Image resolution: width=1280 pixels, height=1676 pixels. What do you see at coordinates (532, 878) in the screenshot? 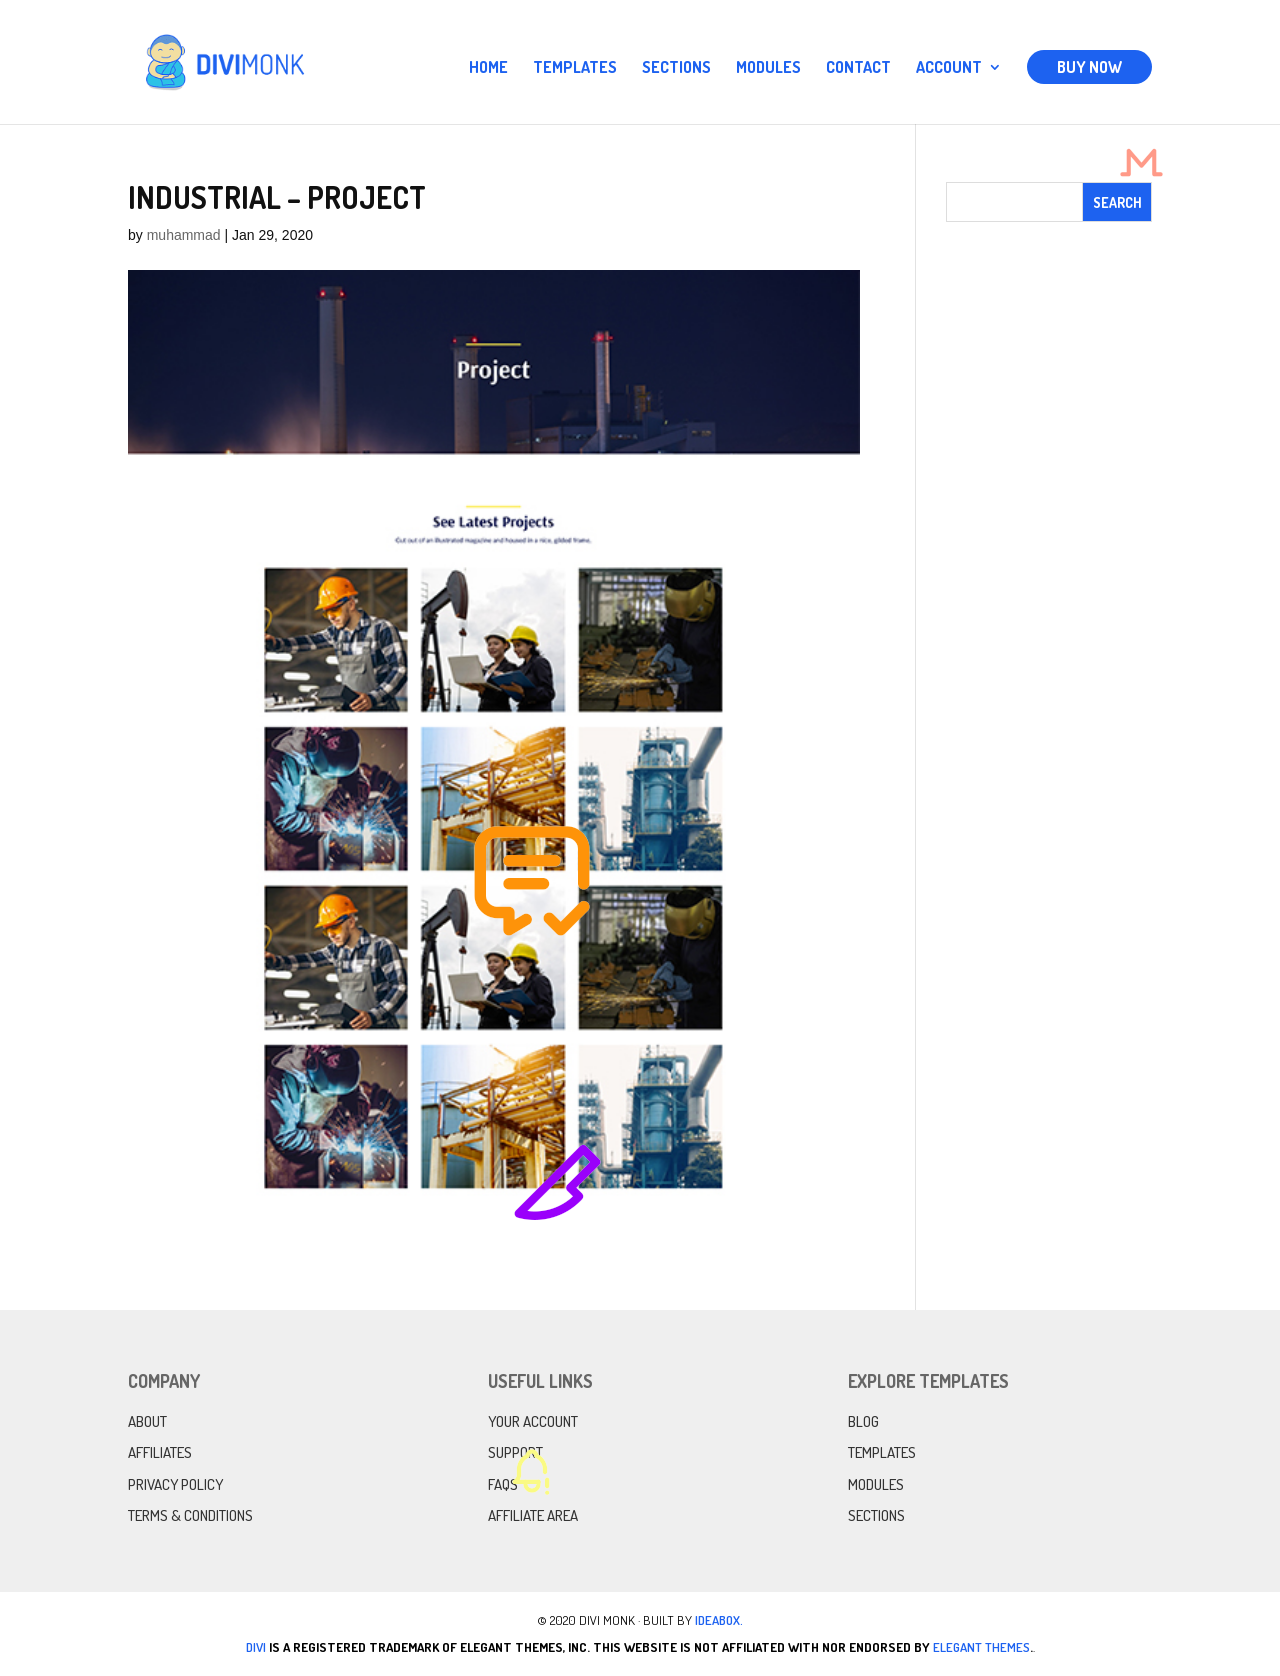
I see `message sent successfully` at bounding box center [532, 878].